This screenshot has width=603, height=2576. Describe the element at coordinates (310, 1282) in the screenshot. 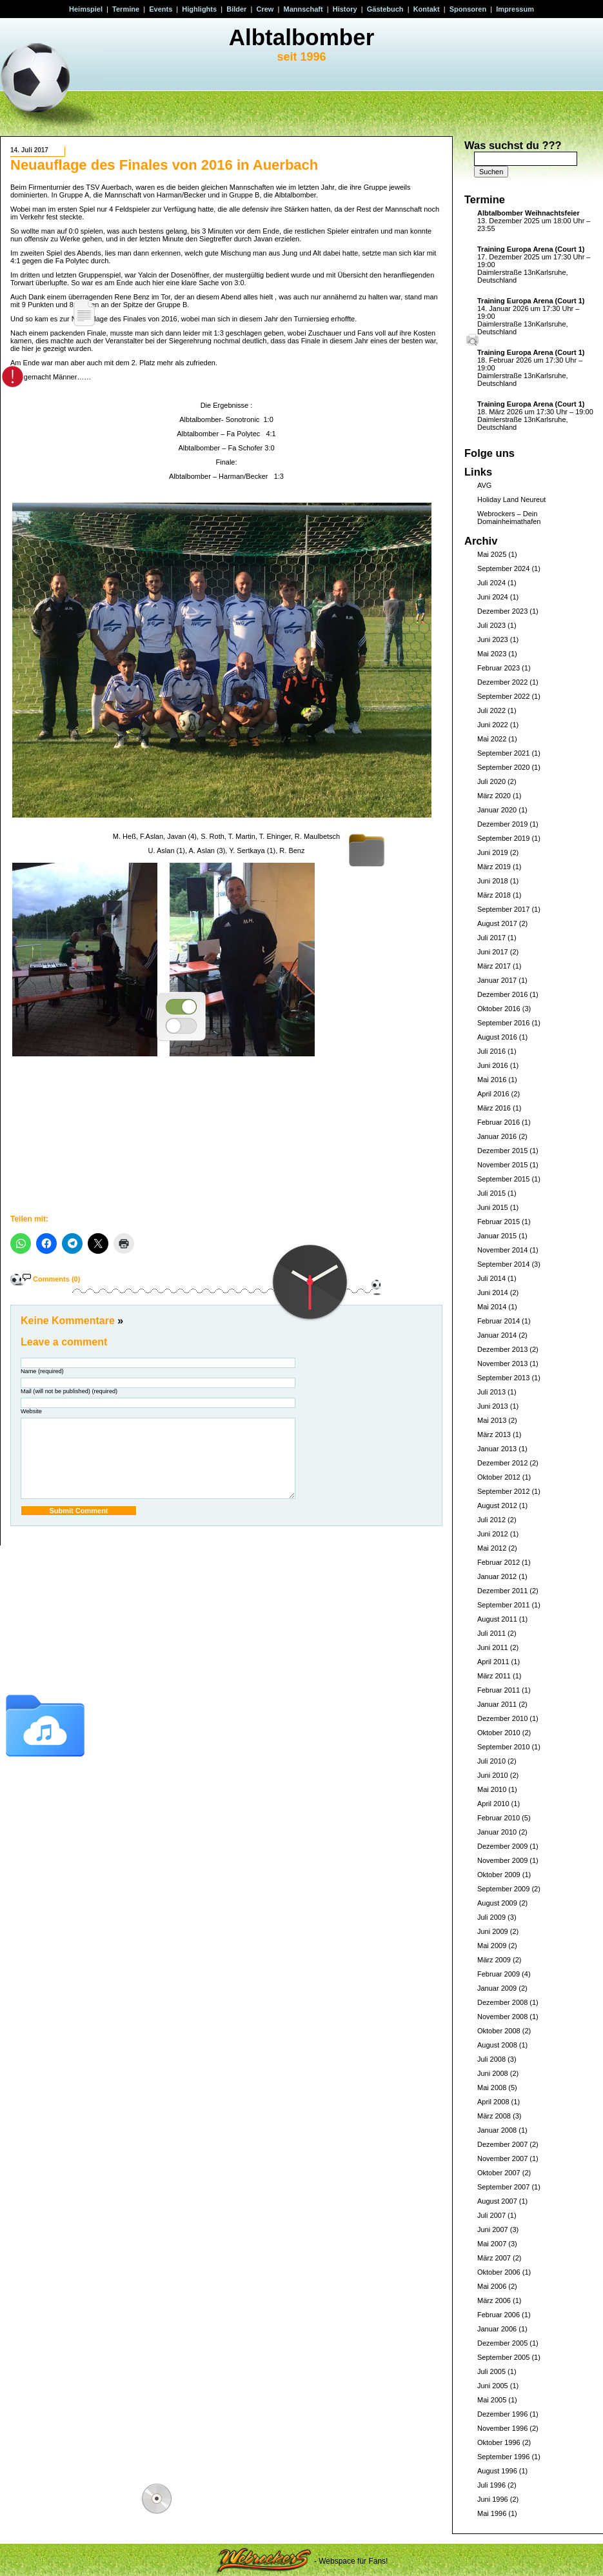

I see `indicates a time-sensitive or urgent notification` at that location.